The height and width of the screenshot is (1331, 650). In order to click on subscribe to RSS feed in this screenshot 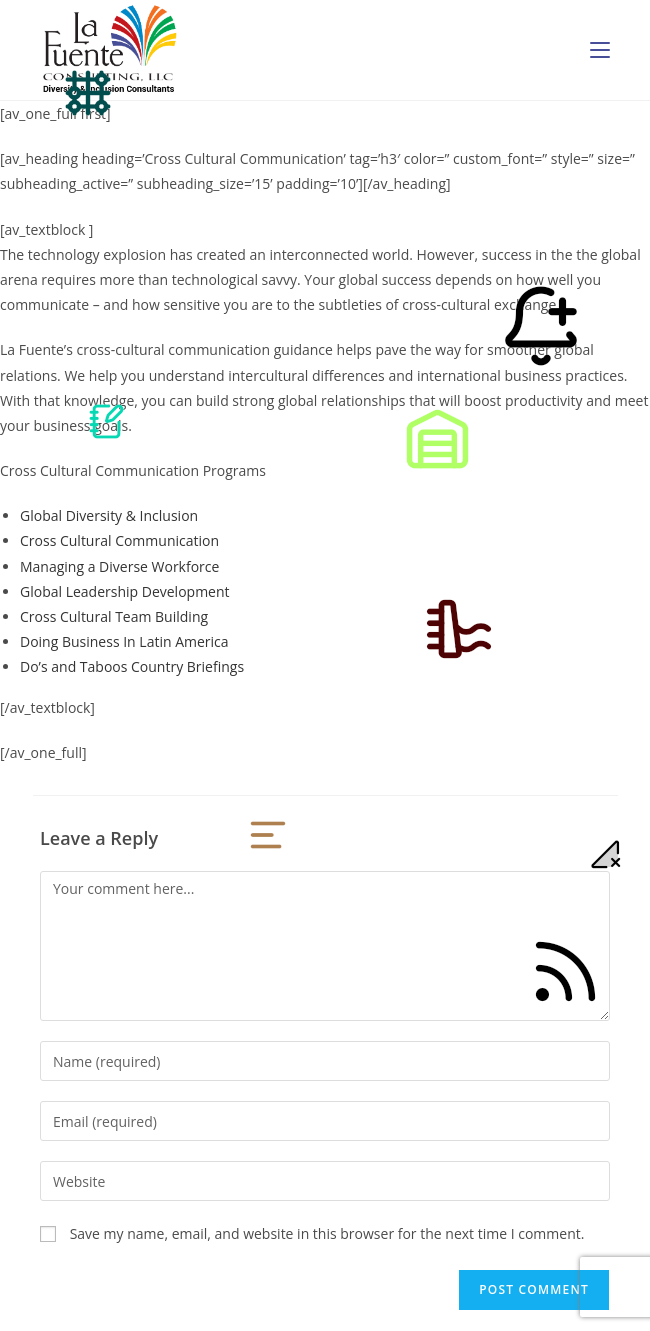, I will do `click(565, 971)`.